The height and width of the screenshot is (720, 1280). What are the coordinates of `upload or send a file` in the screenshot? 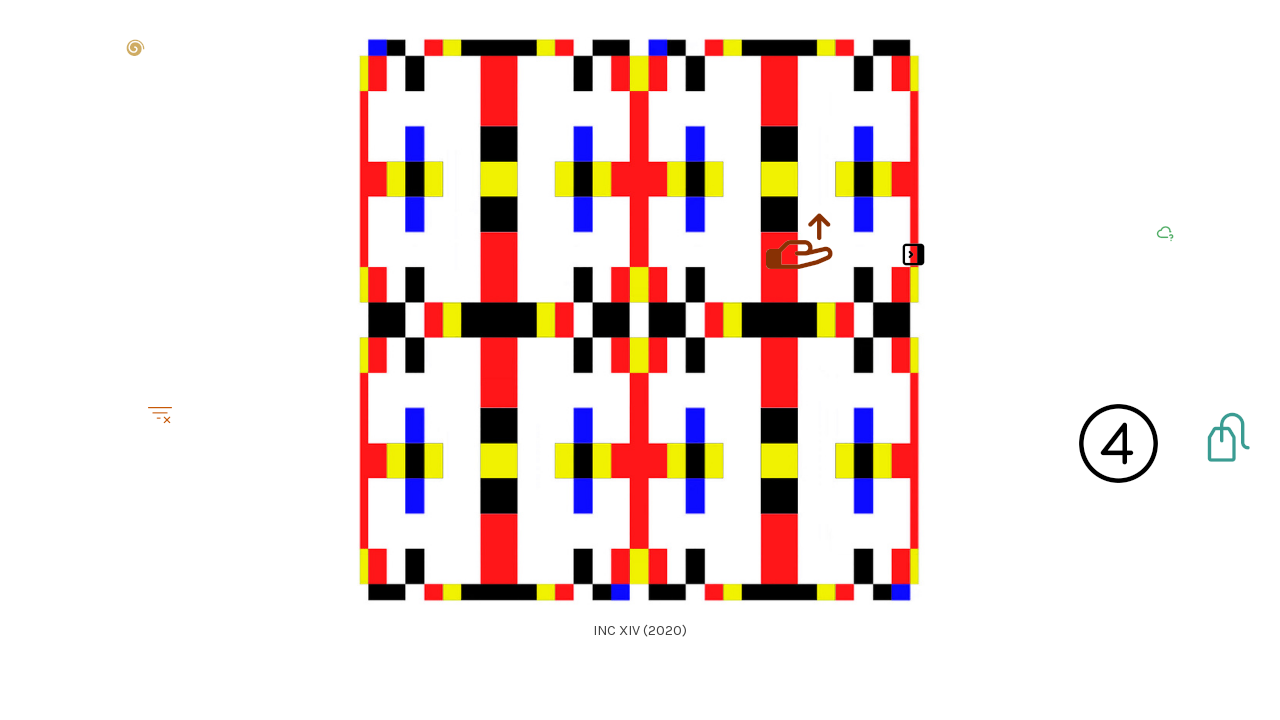 It's located at (801, 244).